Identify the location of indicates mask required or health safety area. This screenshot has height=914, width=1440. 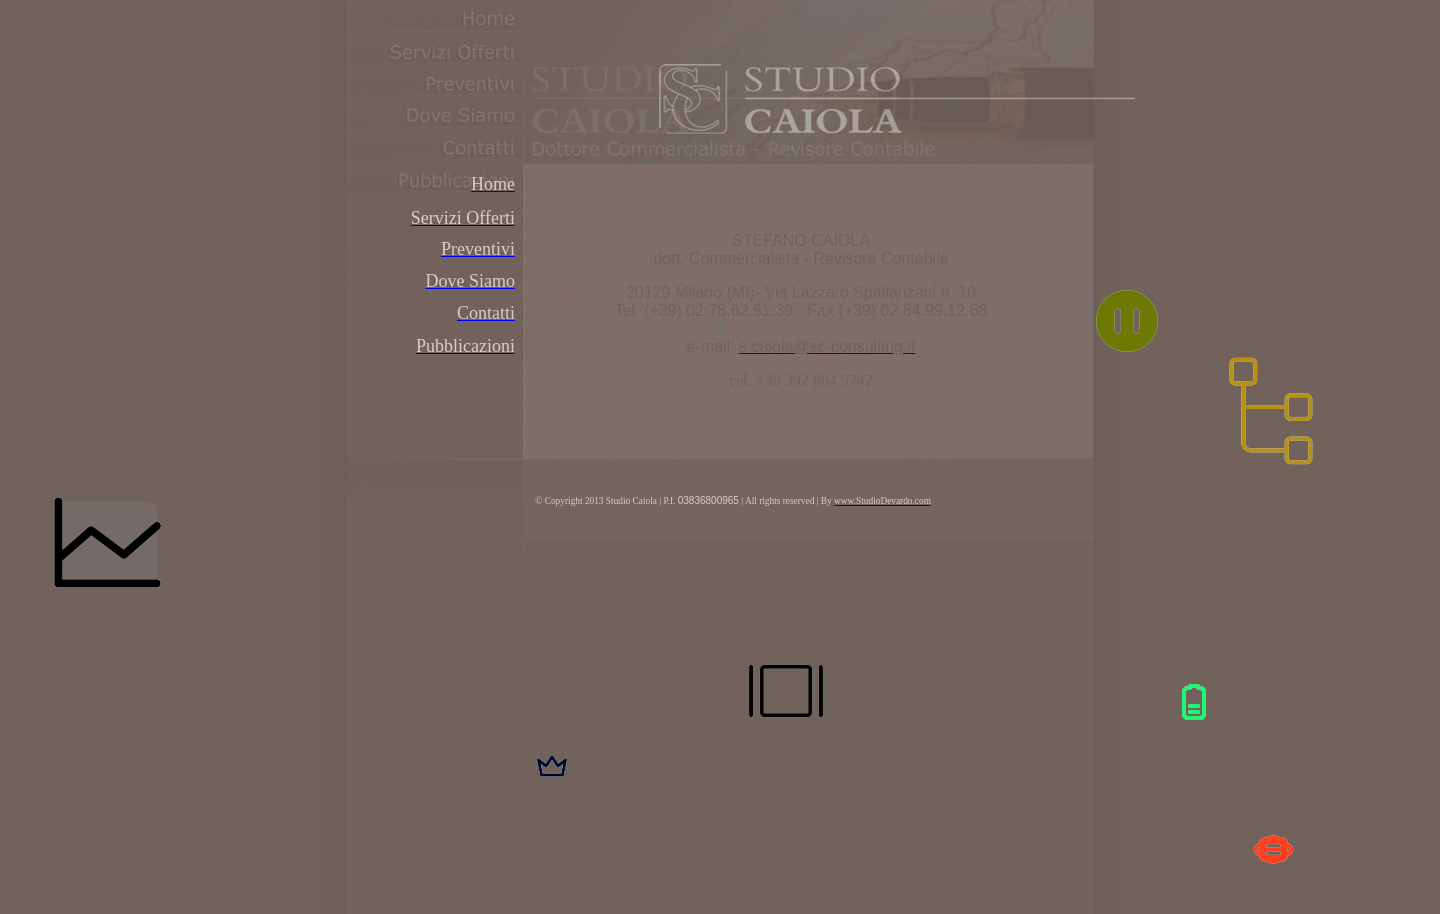
(1273, 849).